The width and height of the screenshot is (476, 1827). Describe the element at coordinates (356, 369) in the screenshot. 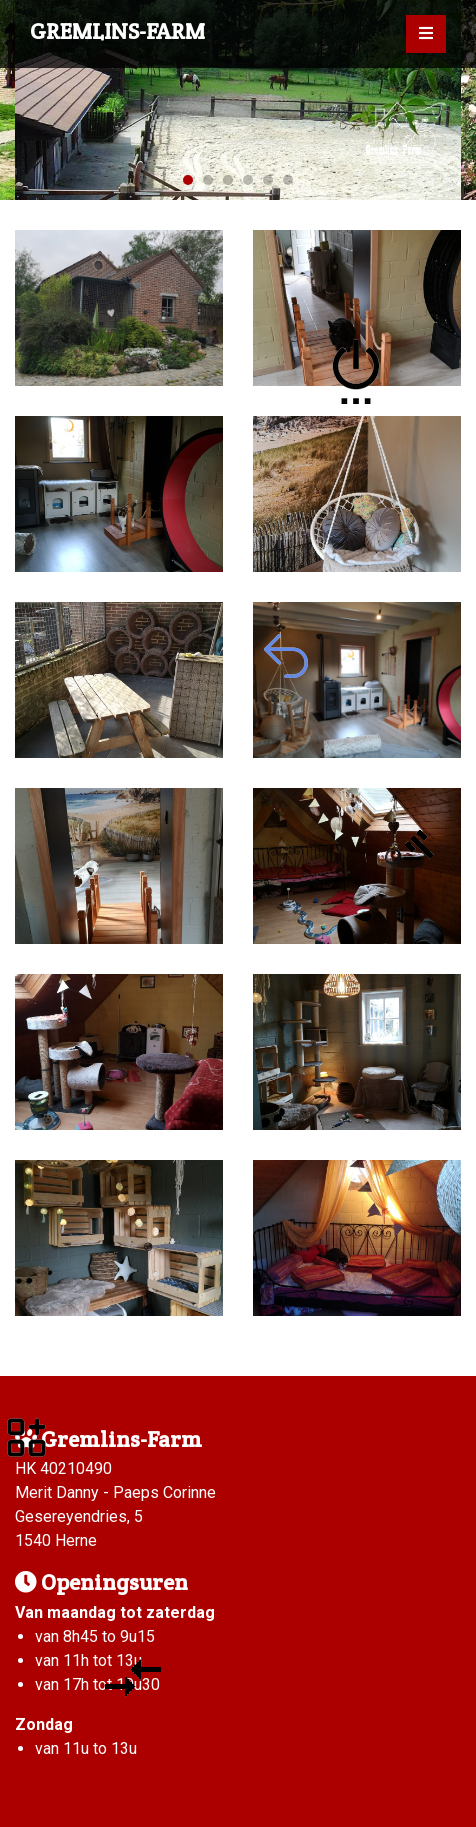

I see `access power settings` at that location.